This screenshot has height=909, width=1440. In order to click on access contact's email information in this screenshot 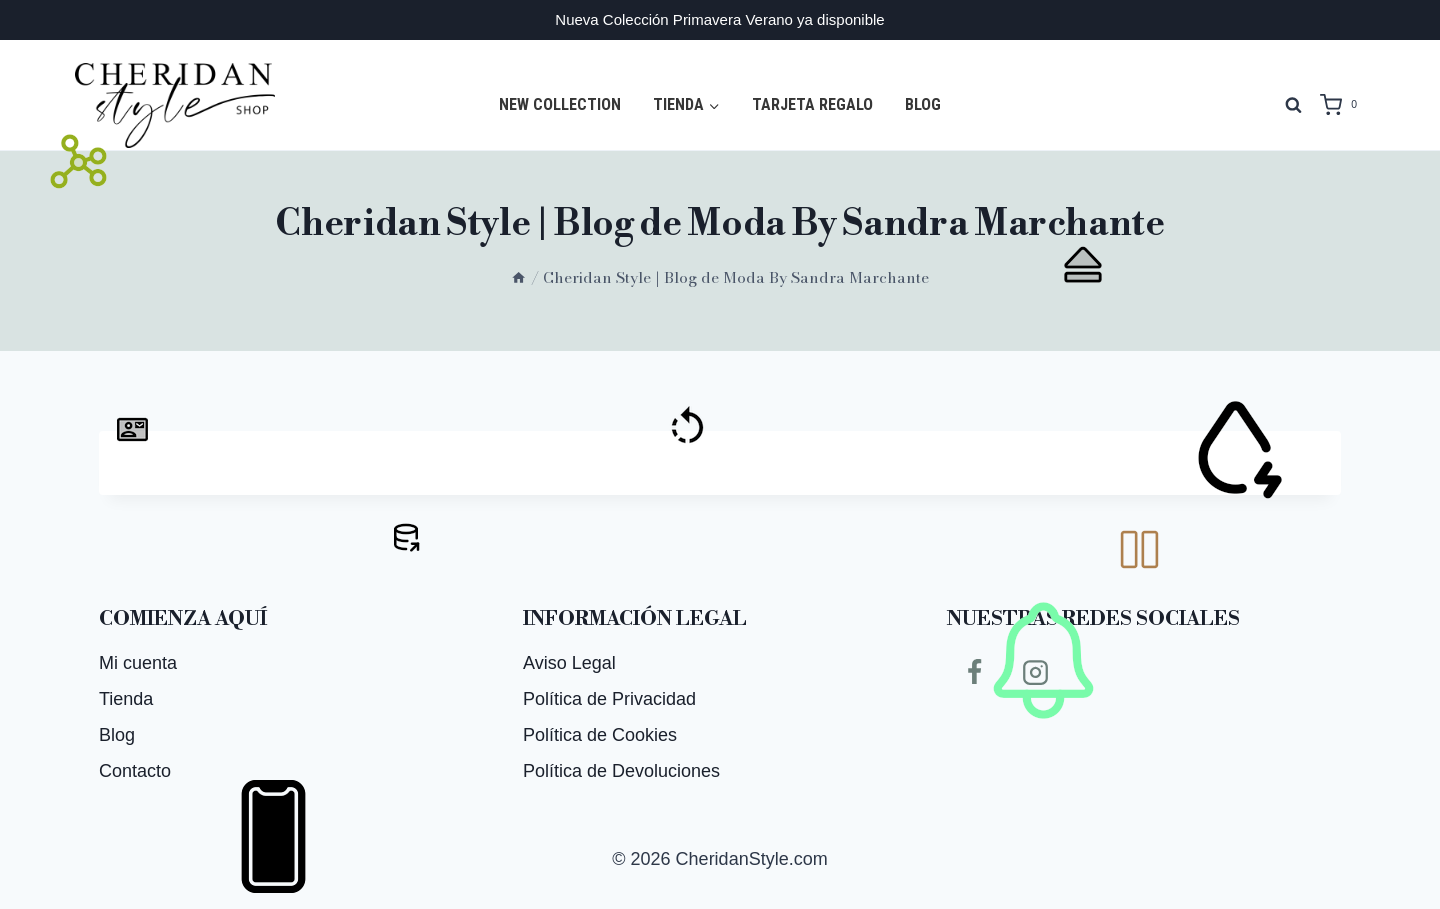, I will do `click(132, 429)`.